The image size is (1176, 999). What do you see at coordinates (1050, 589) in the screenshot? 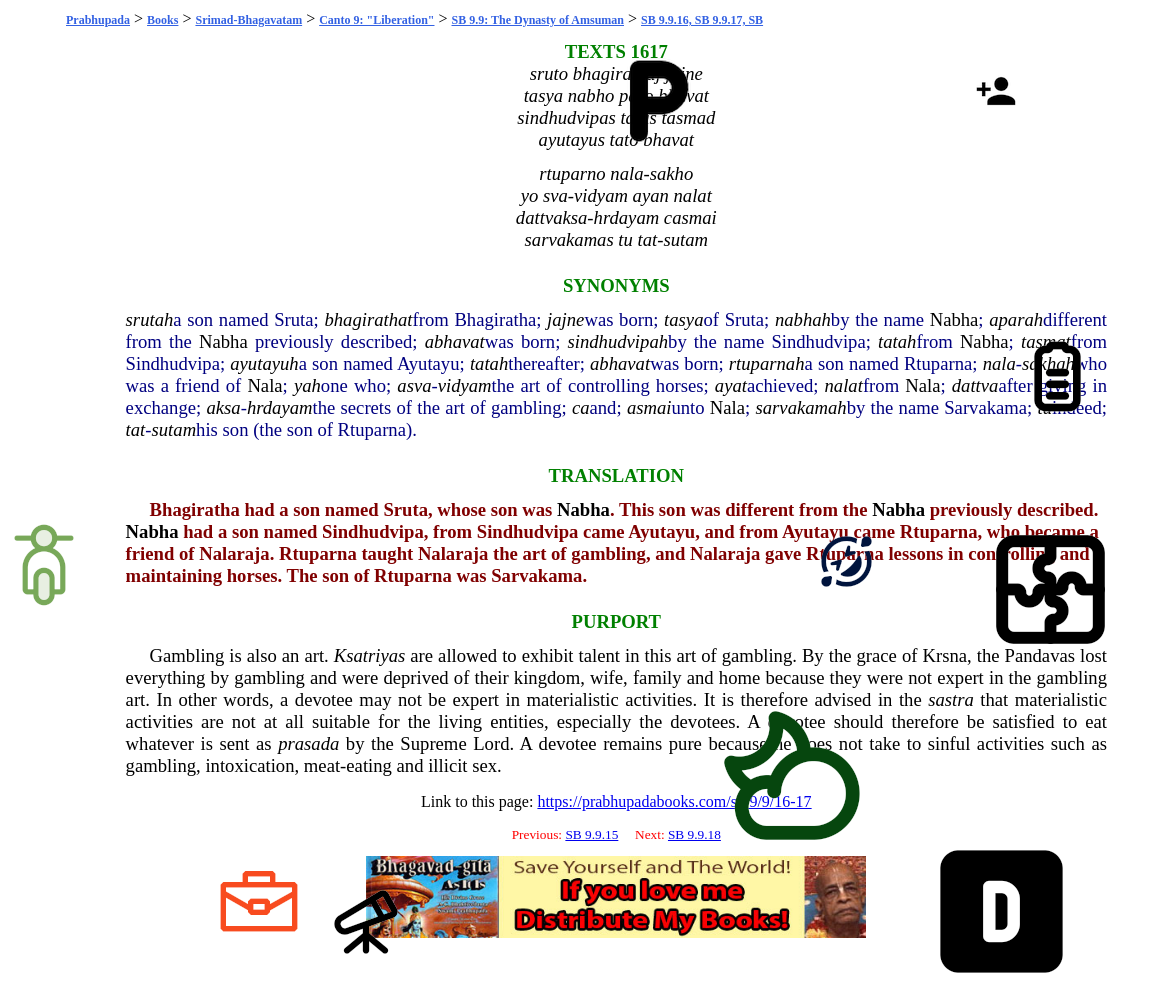
I see `access extensions or plugins` at bounding box center [1050, 589].